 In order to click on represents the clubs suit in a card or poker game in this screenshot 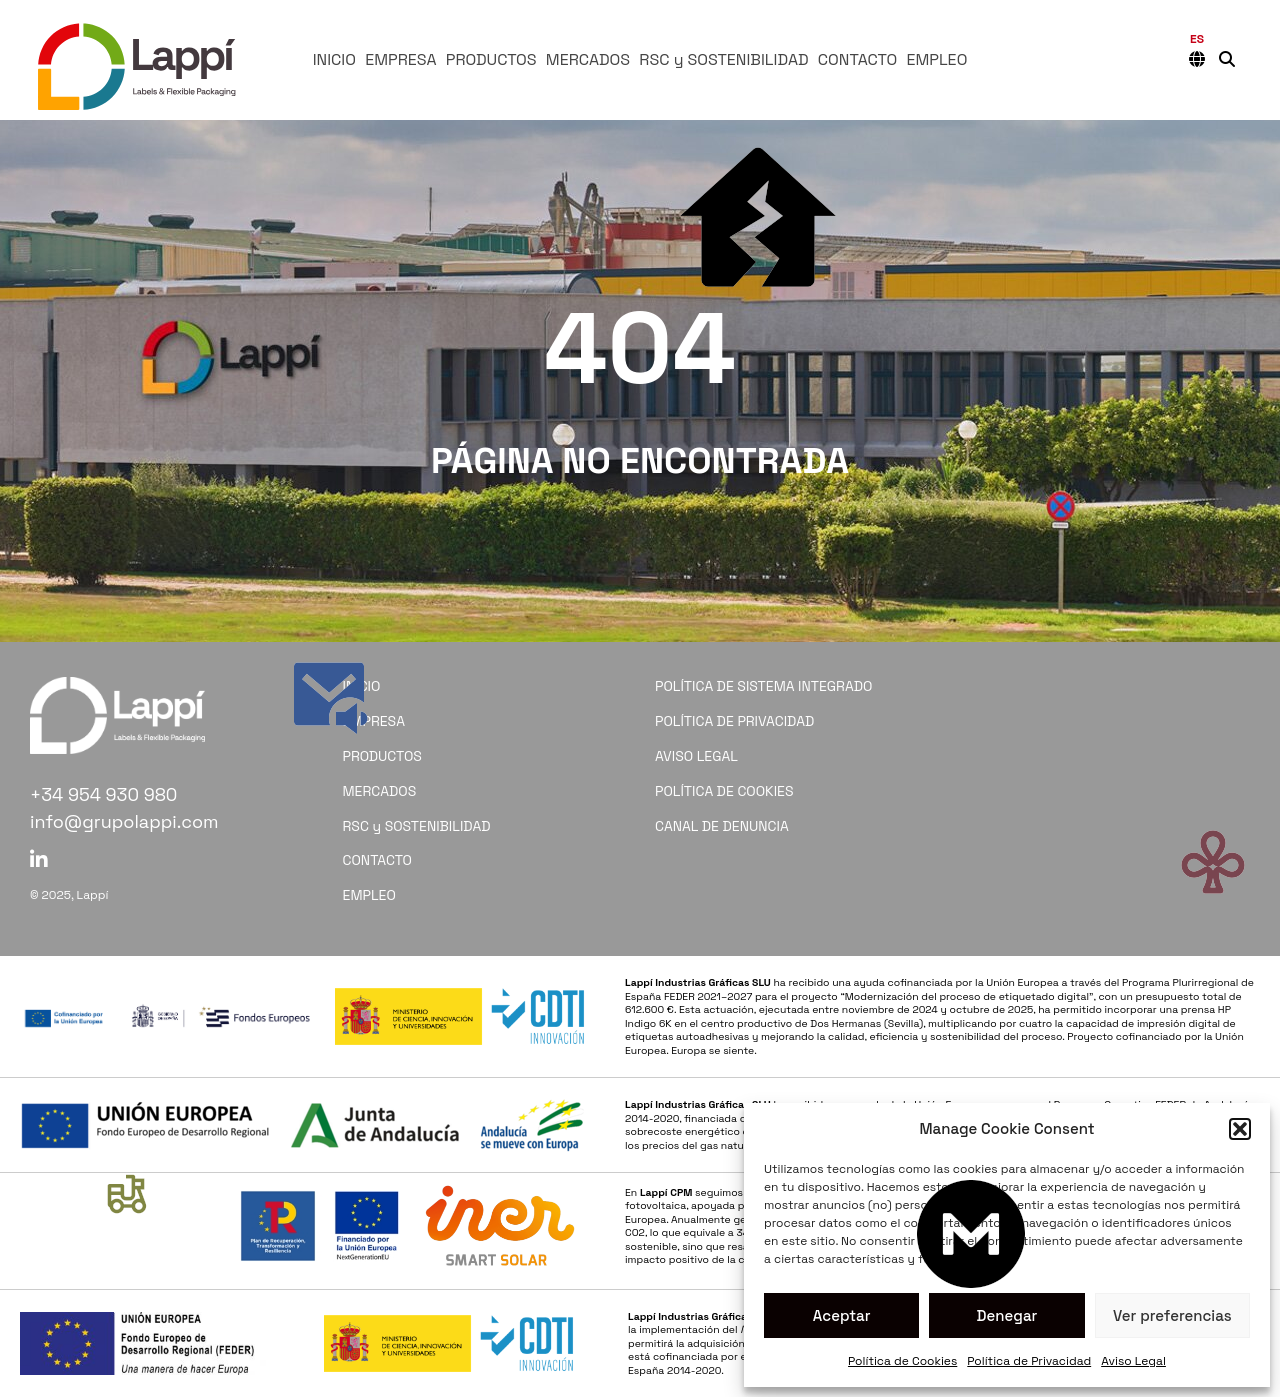, I will do `click(1213, 862)`.